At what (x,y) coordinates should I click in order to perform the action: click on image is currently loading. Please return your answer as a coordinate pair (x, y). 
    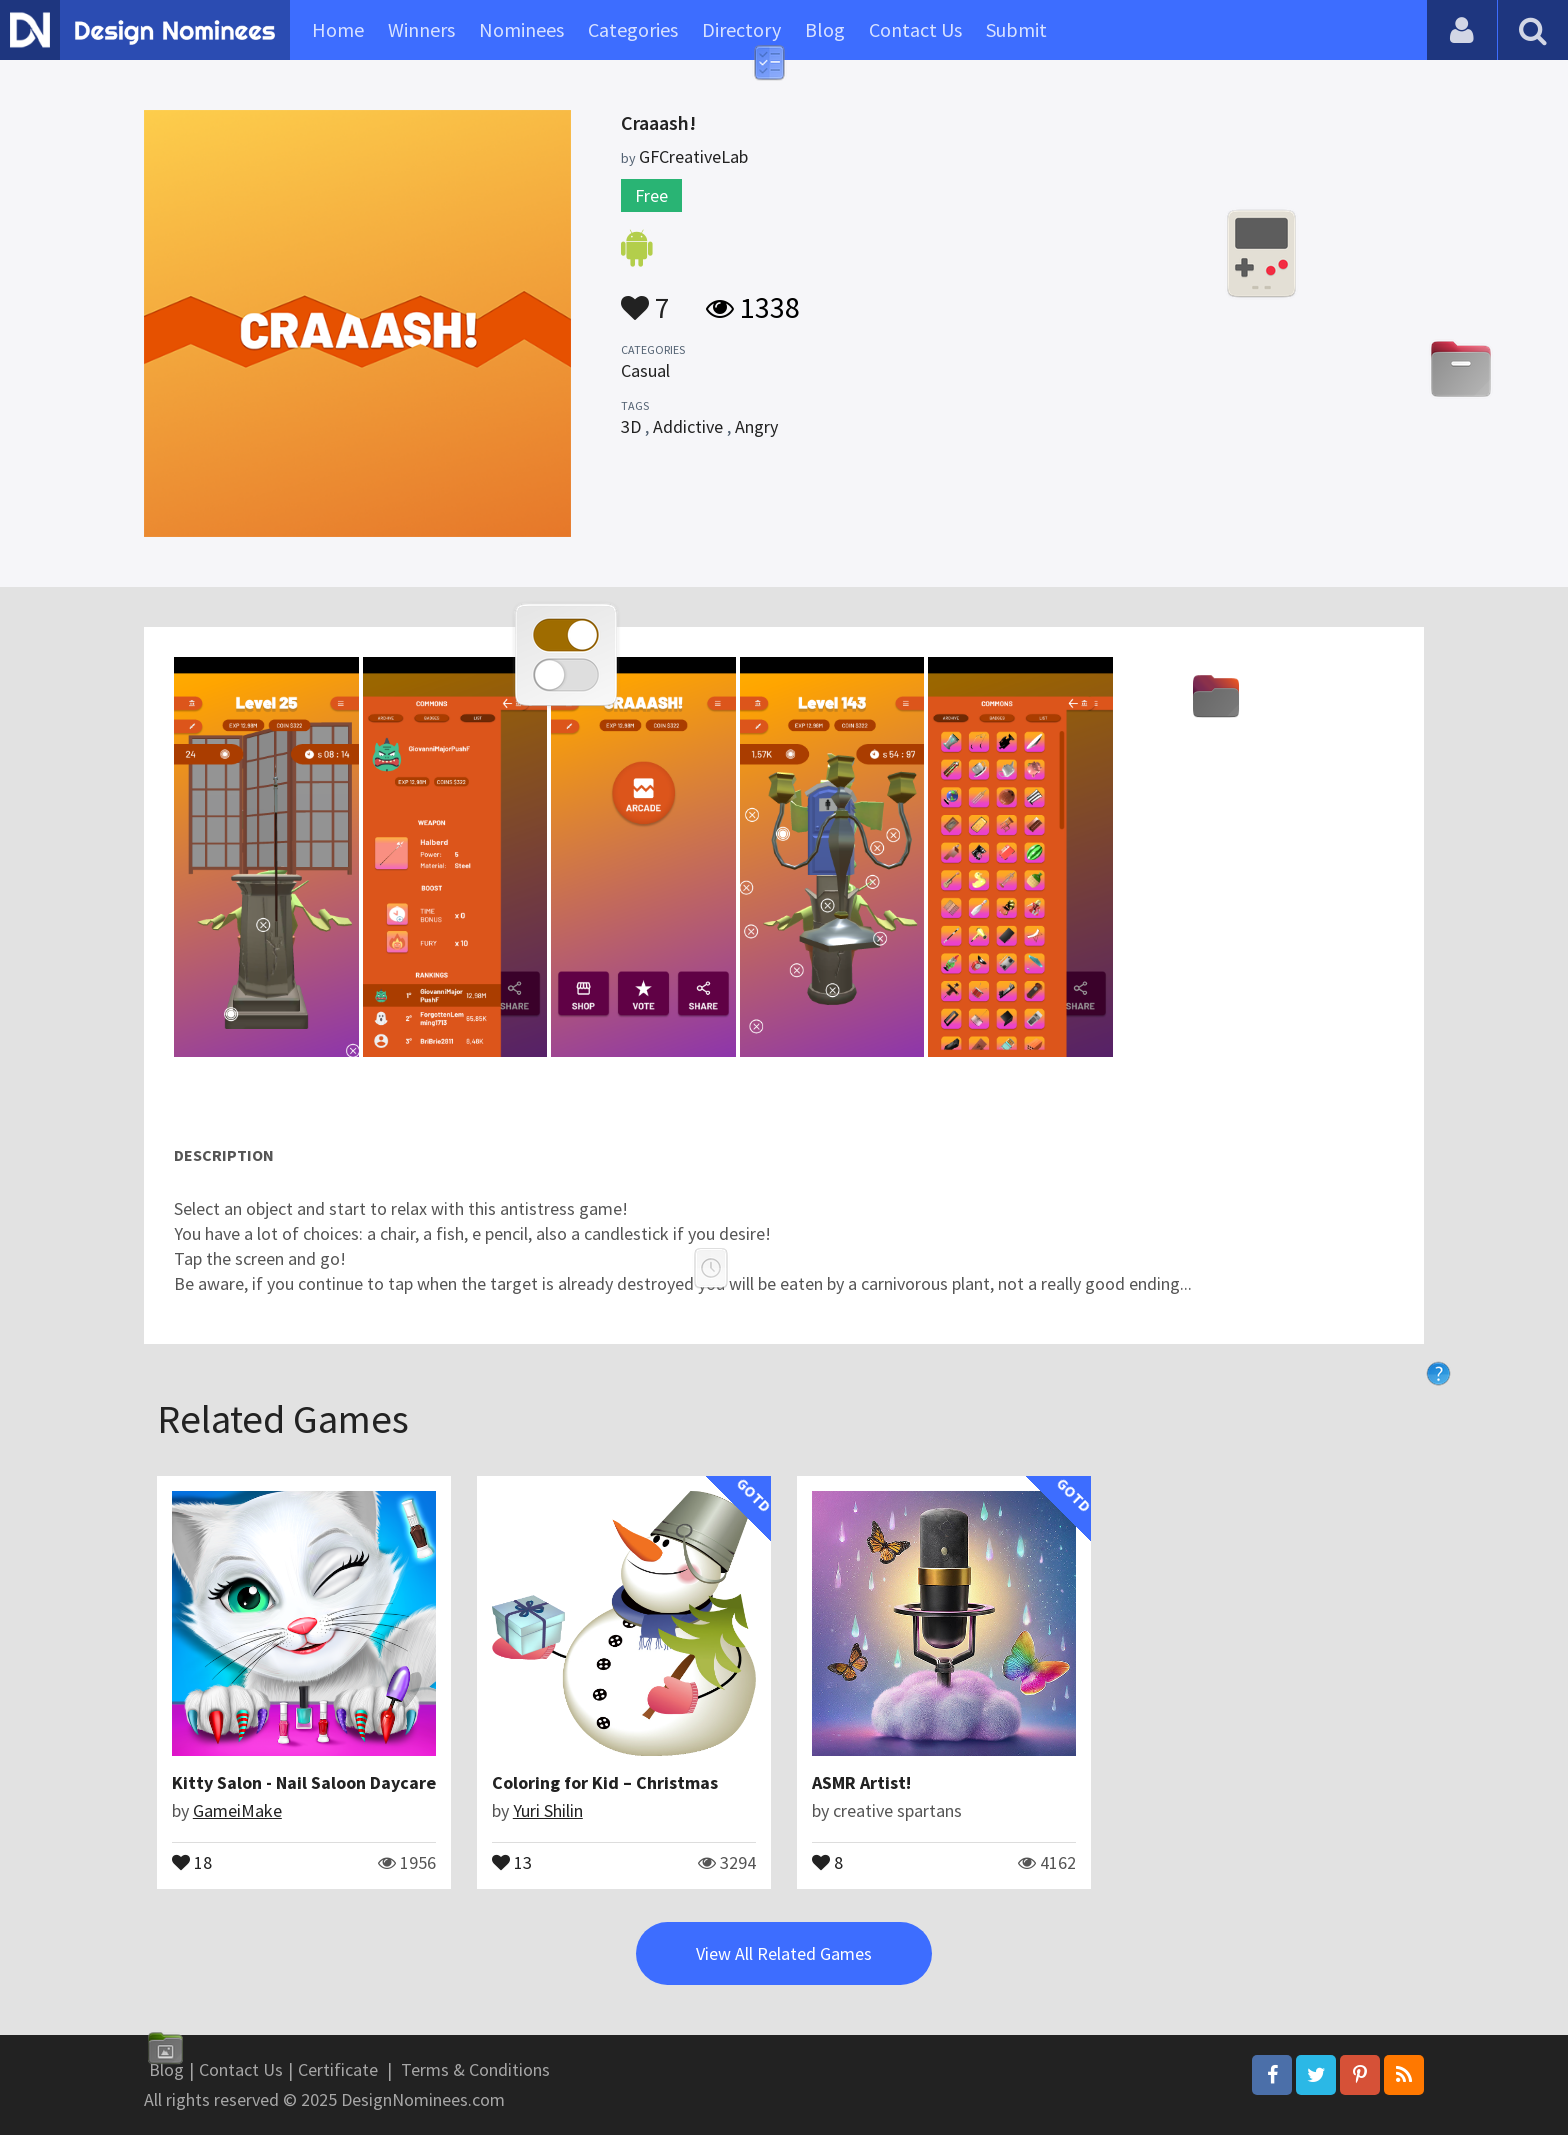
    Looking at the image, I should click on (711, 1268).